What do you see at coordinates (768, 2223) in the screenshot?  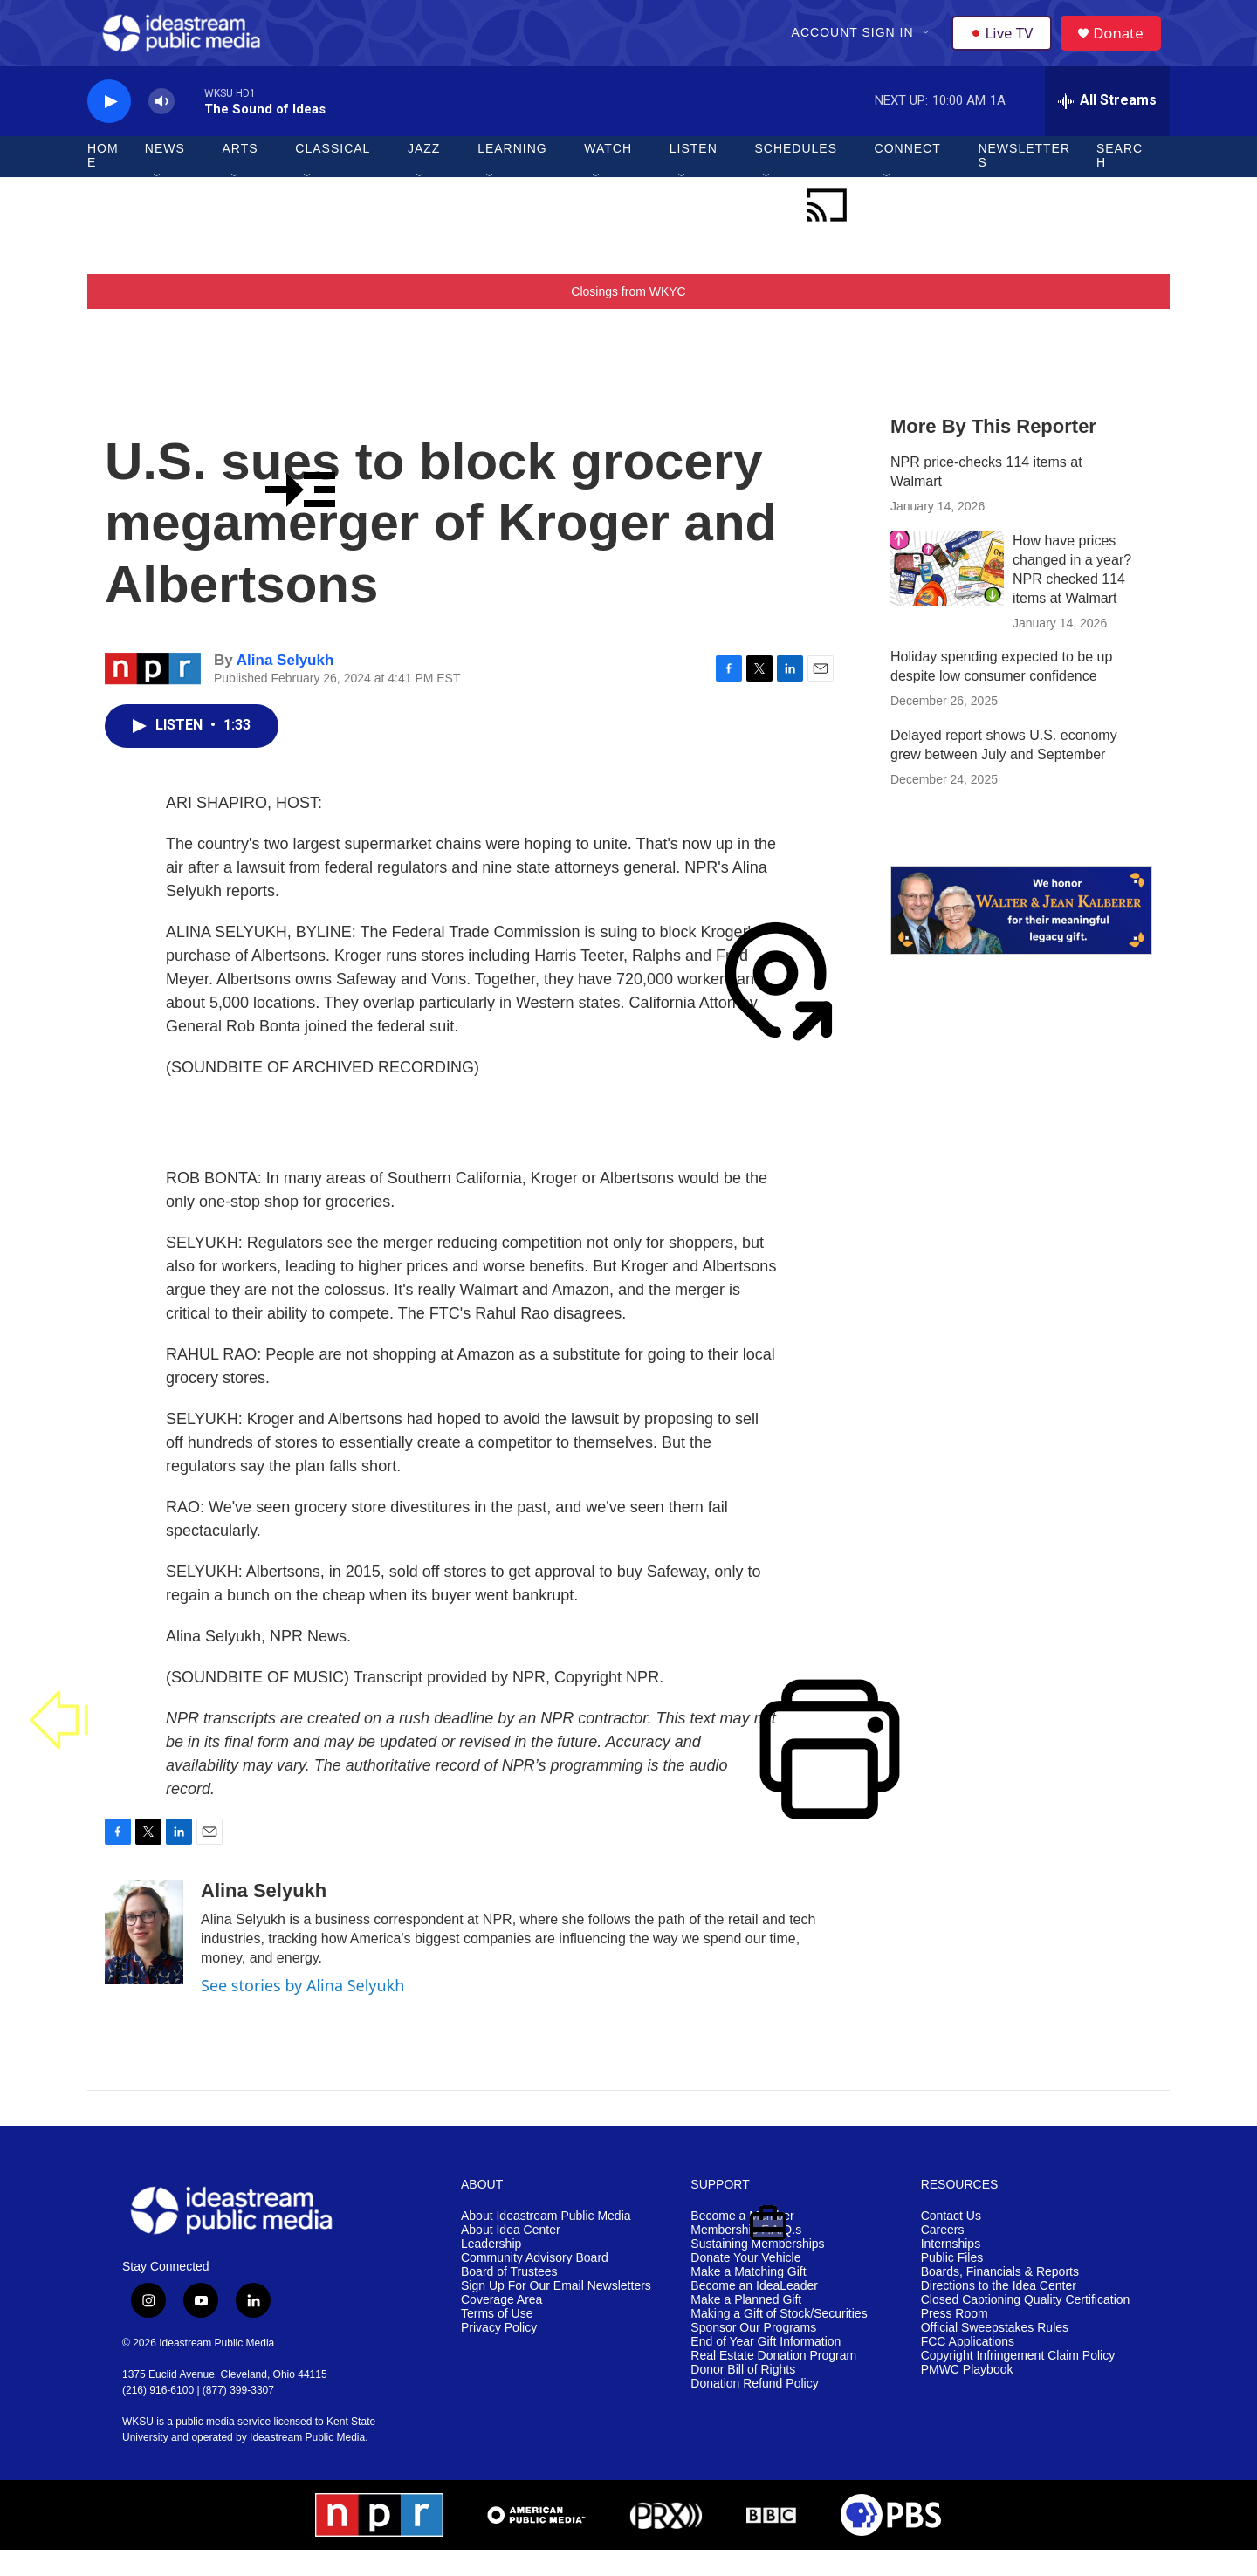 I see `access travel documents or itinerary` at bounding box center [768, 2223].